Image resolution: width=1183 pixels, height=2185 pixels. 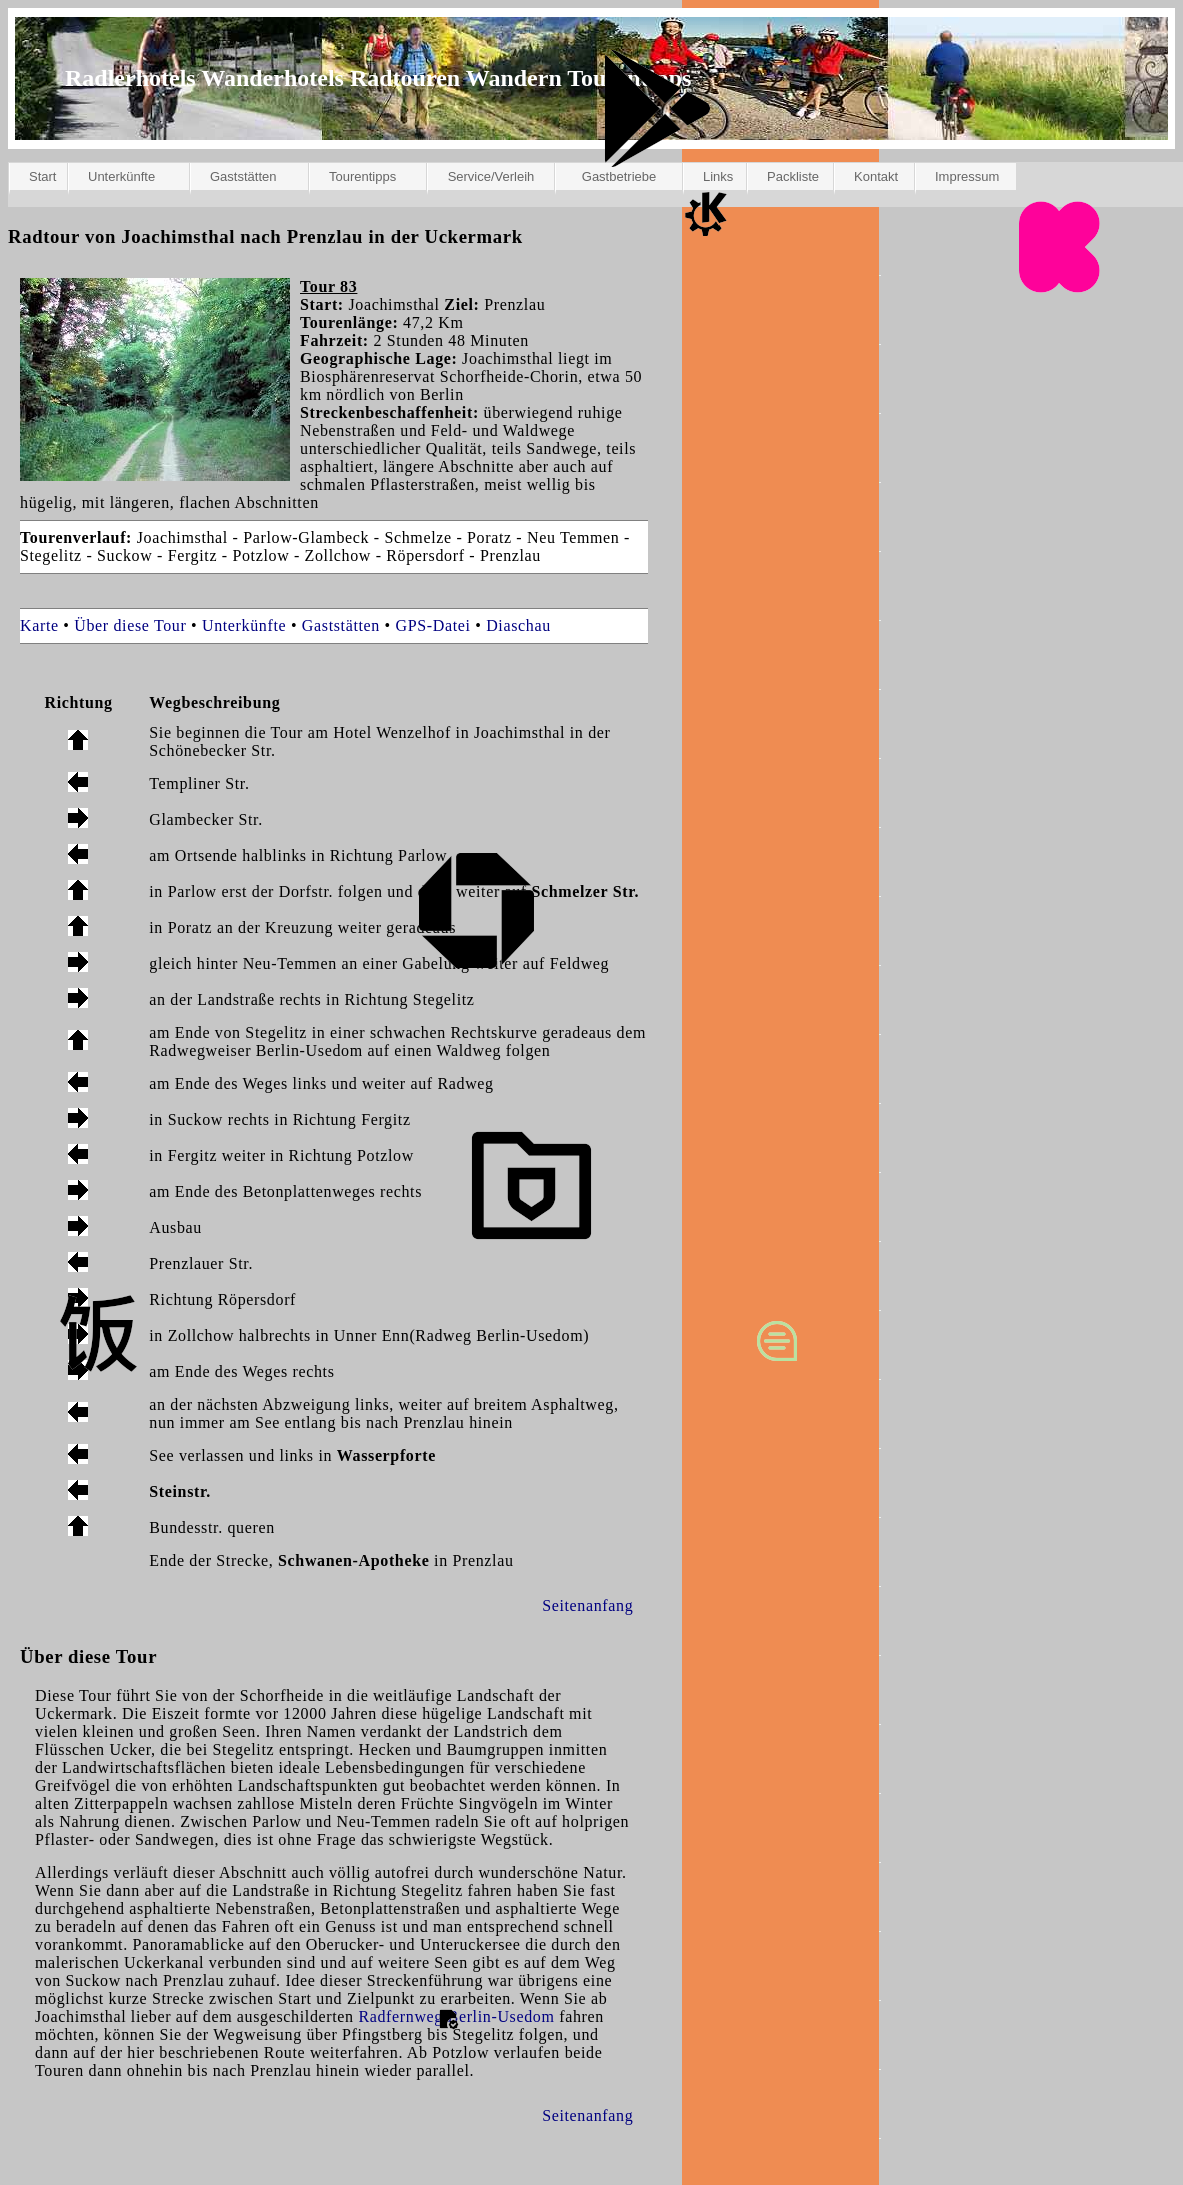 What do you see at coordinates (657, 108) in the screenshot?
I see `open the Google Play Store` at bounding box center [657, 108].